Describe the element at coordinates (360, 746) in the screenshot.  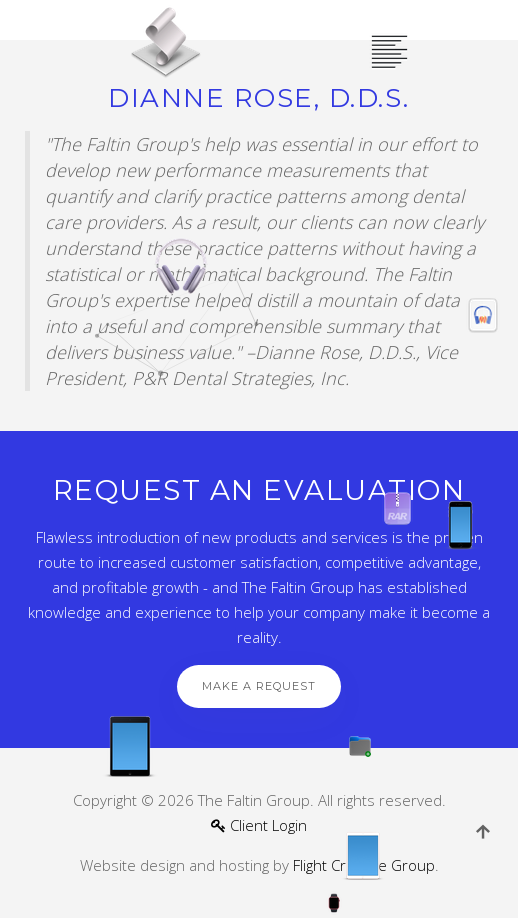
I see `create a new folder` at that location.